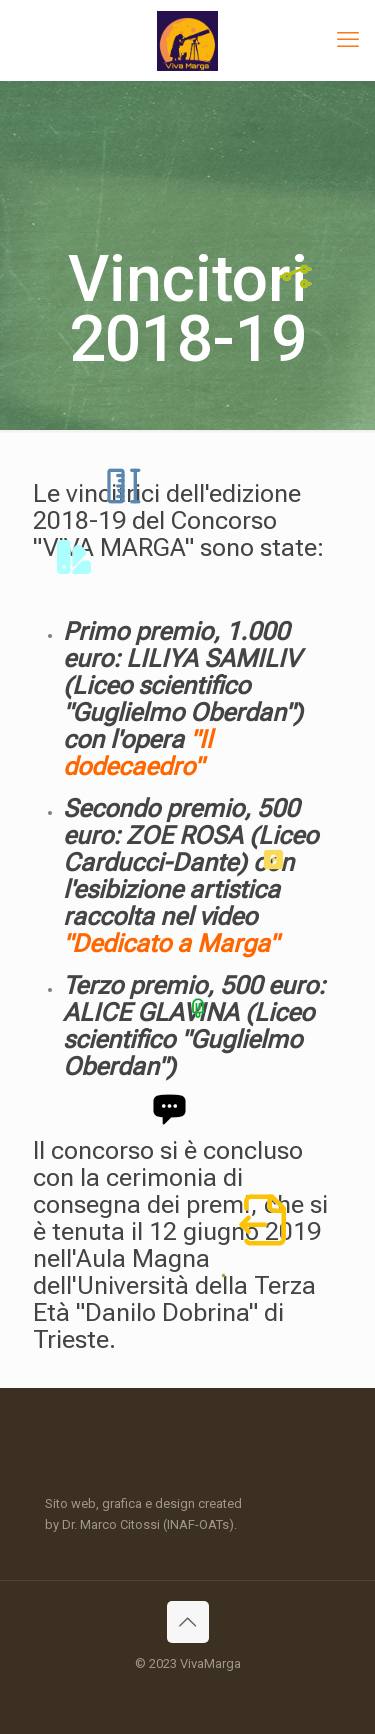 This screenshot has height=1734, width=375. I want to click on indicates frozen treats or ice cream category, so click(198, 1008).